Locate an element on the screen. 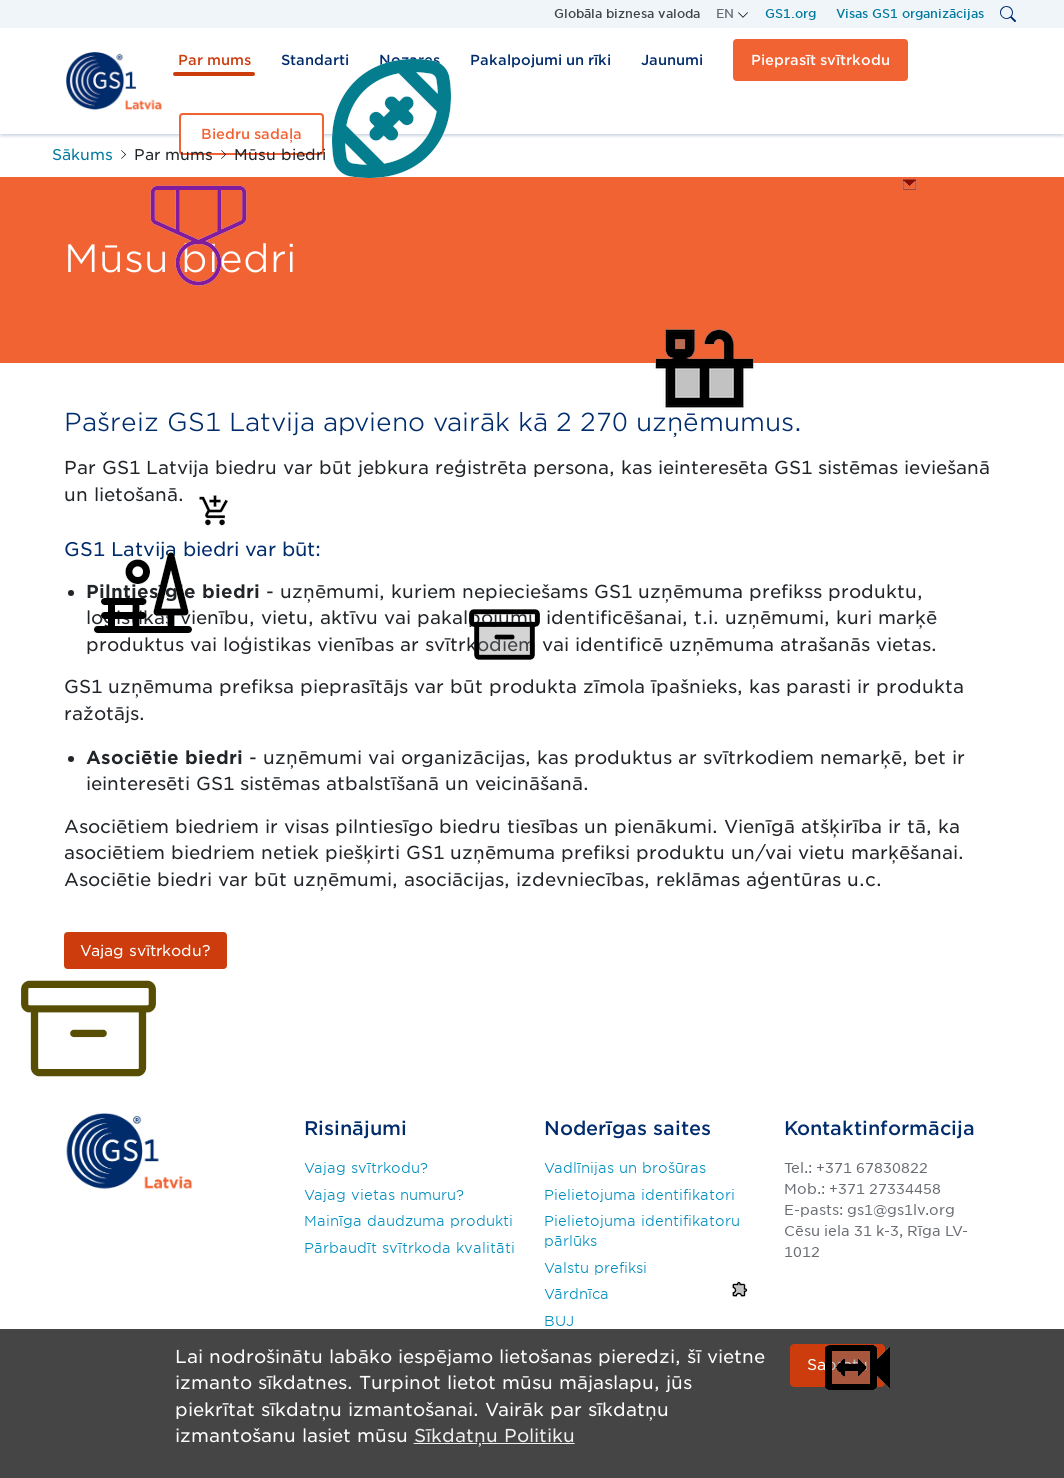 Image resolution: width=1064 pixels, height=1478 pixels. browse kitchen countertop options is located at coordinates (704, 368).